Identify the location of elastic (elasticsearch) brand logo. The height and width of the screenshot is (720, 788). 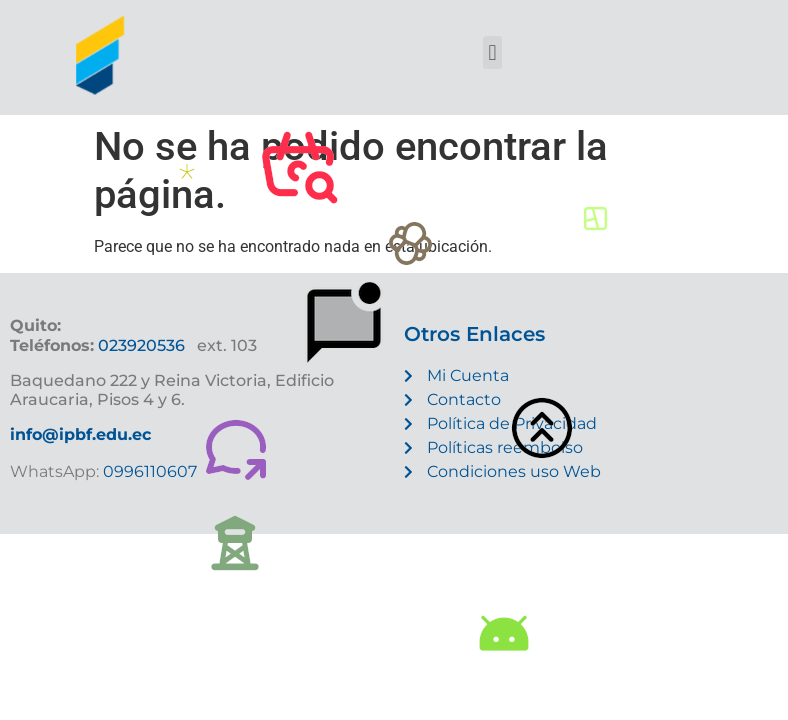
(410, 243).